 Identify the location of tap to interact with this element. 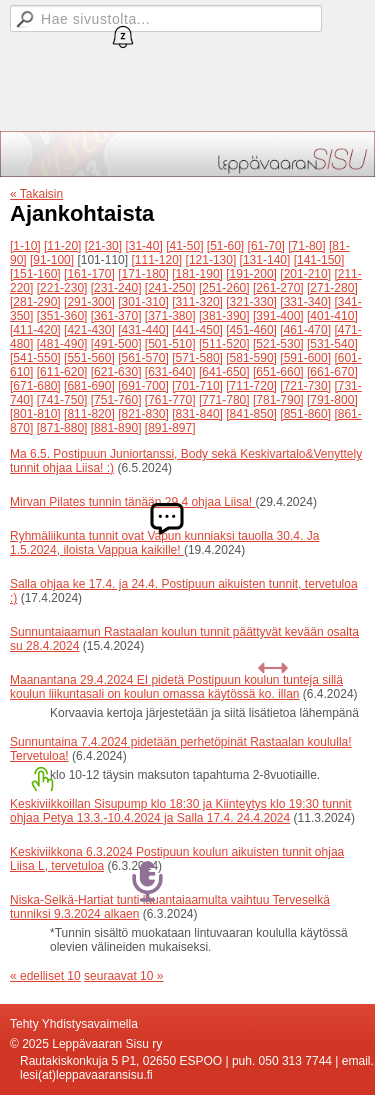
(42, 779).